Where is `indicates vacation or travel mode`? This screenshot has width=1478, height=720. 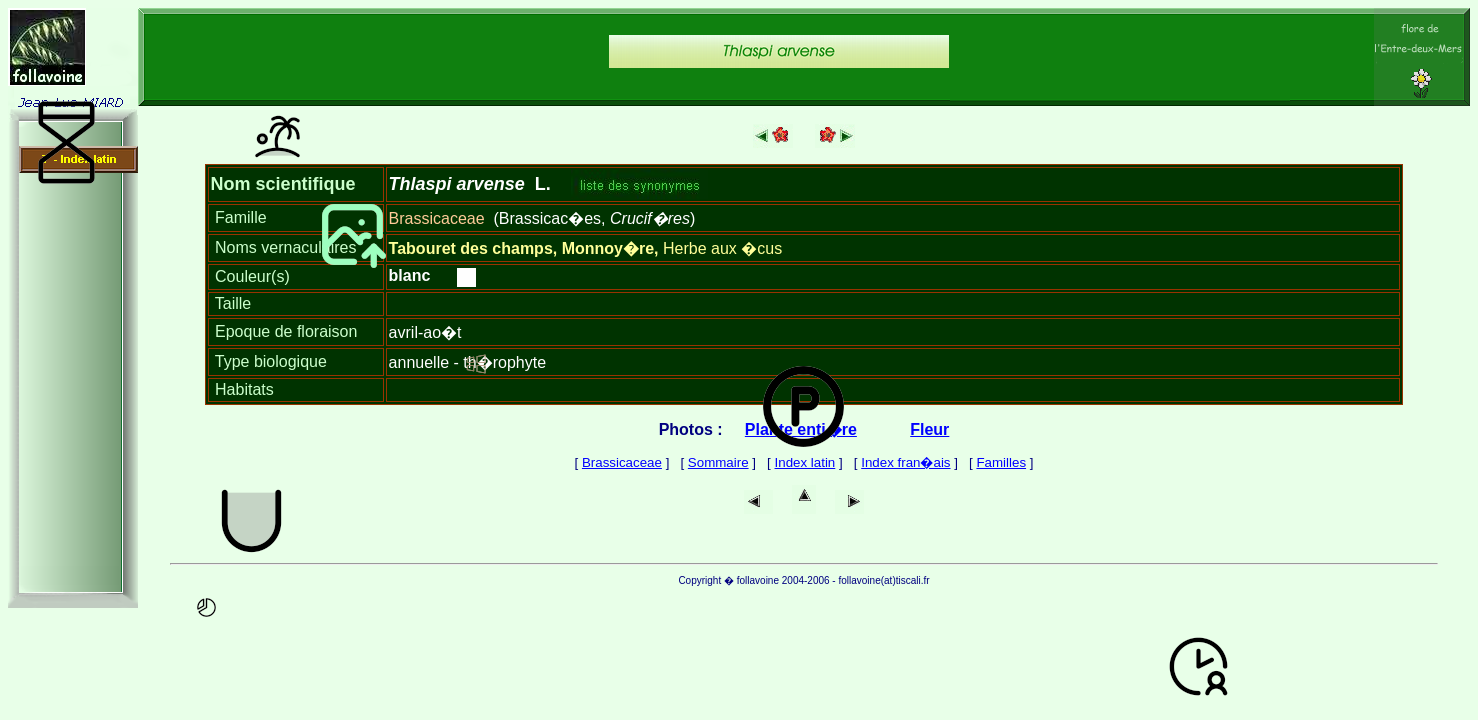
indicates vacation or travel mode is located at coordinates (277, 136).